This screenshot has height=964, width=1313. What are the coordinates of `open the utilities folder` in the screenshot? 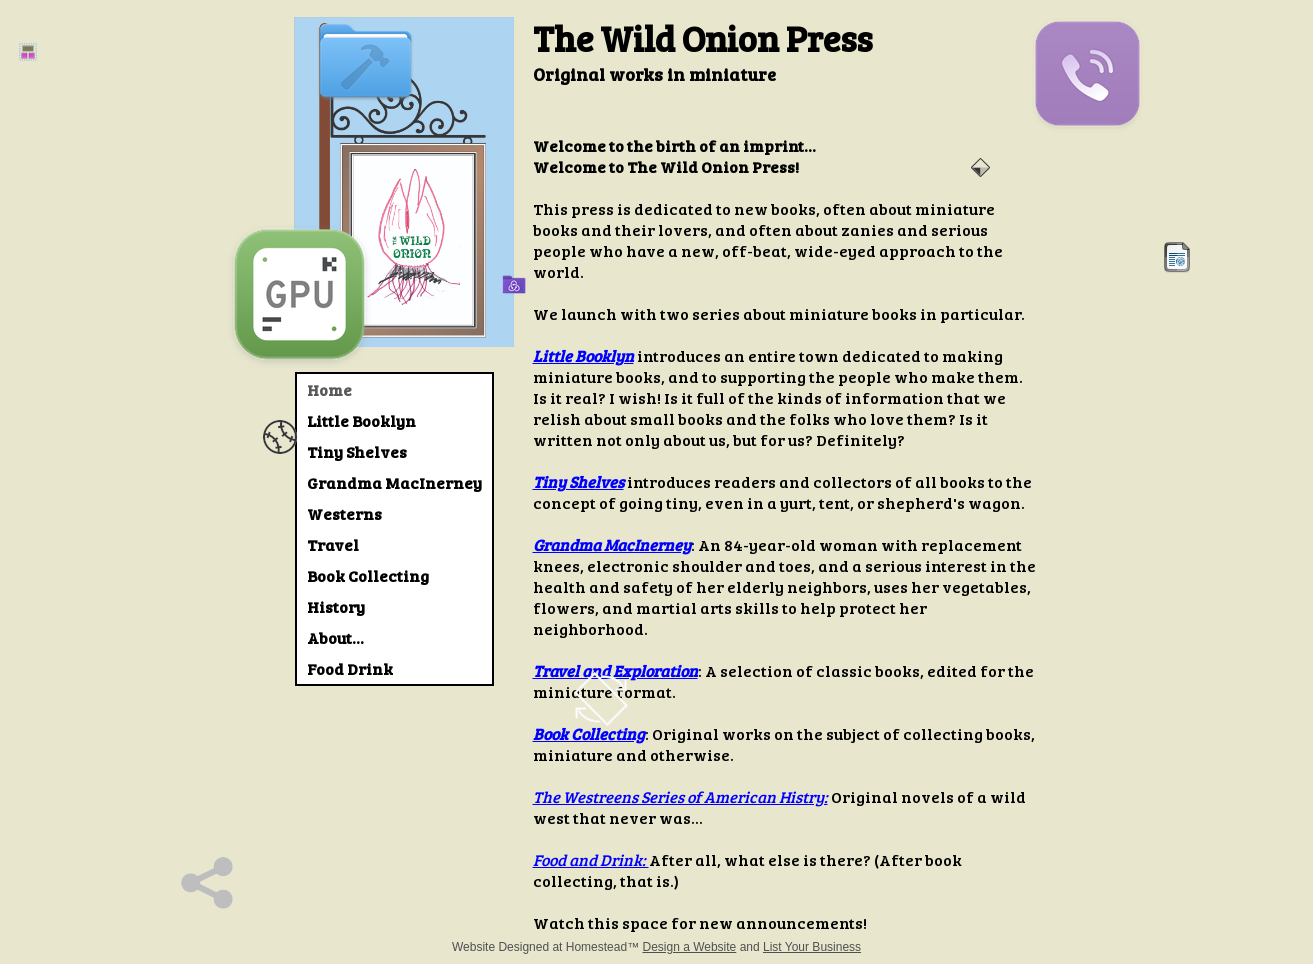 It's located at (365, 60).